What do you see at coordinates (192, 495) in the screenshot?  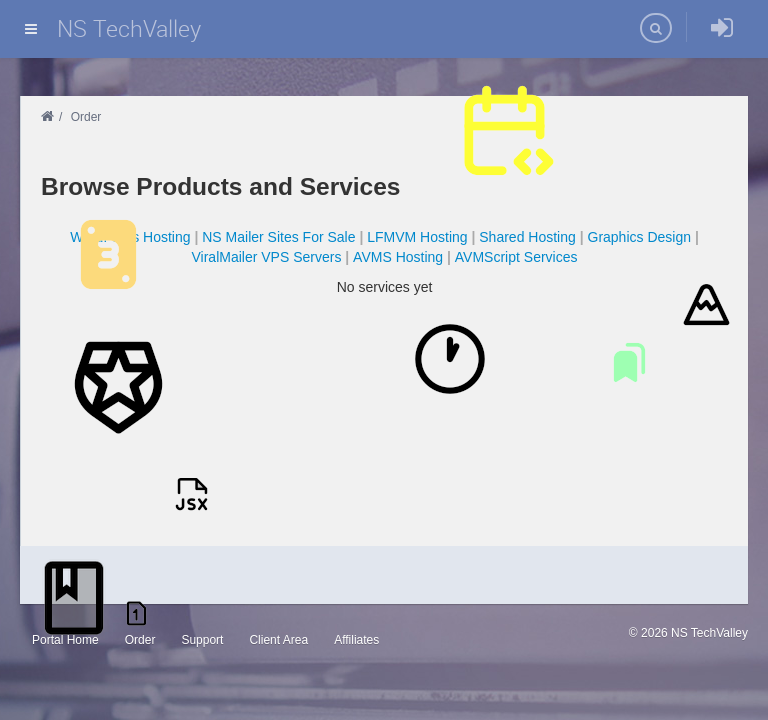 I see `a JSX file type indicator` at bounding box center [192, 495].